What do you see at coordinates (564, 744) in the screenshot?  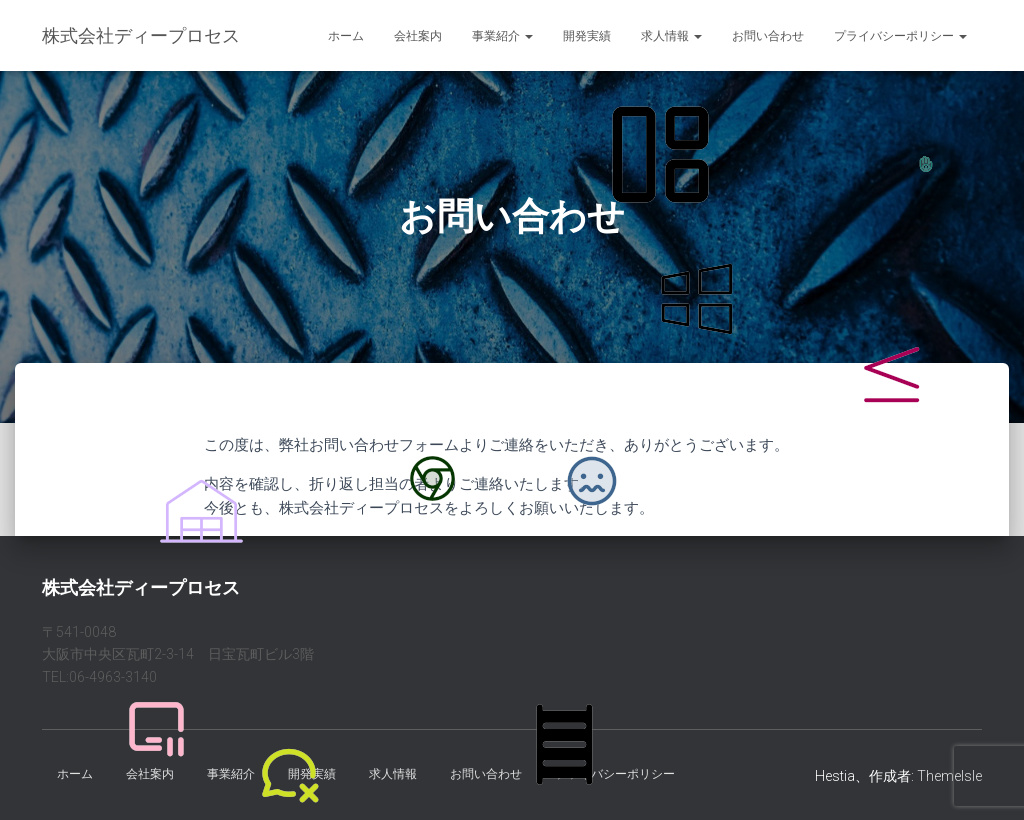 I see `access step-by-step instructions or tutorials` at bounding box center [564, 744].